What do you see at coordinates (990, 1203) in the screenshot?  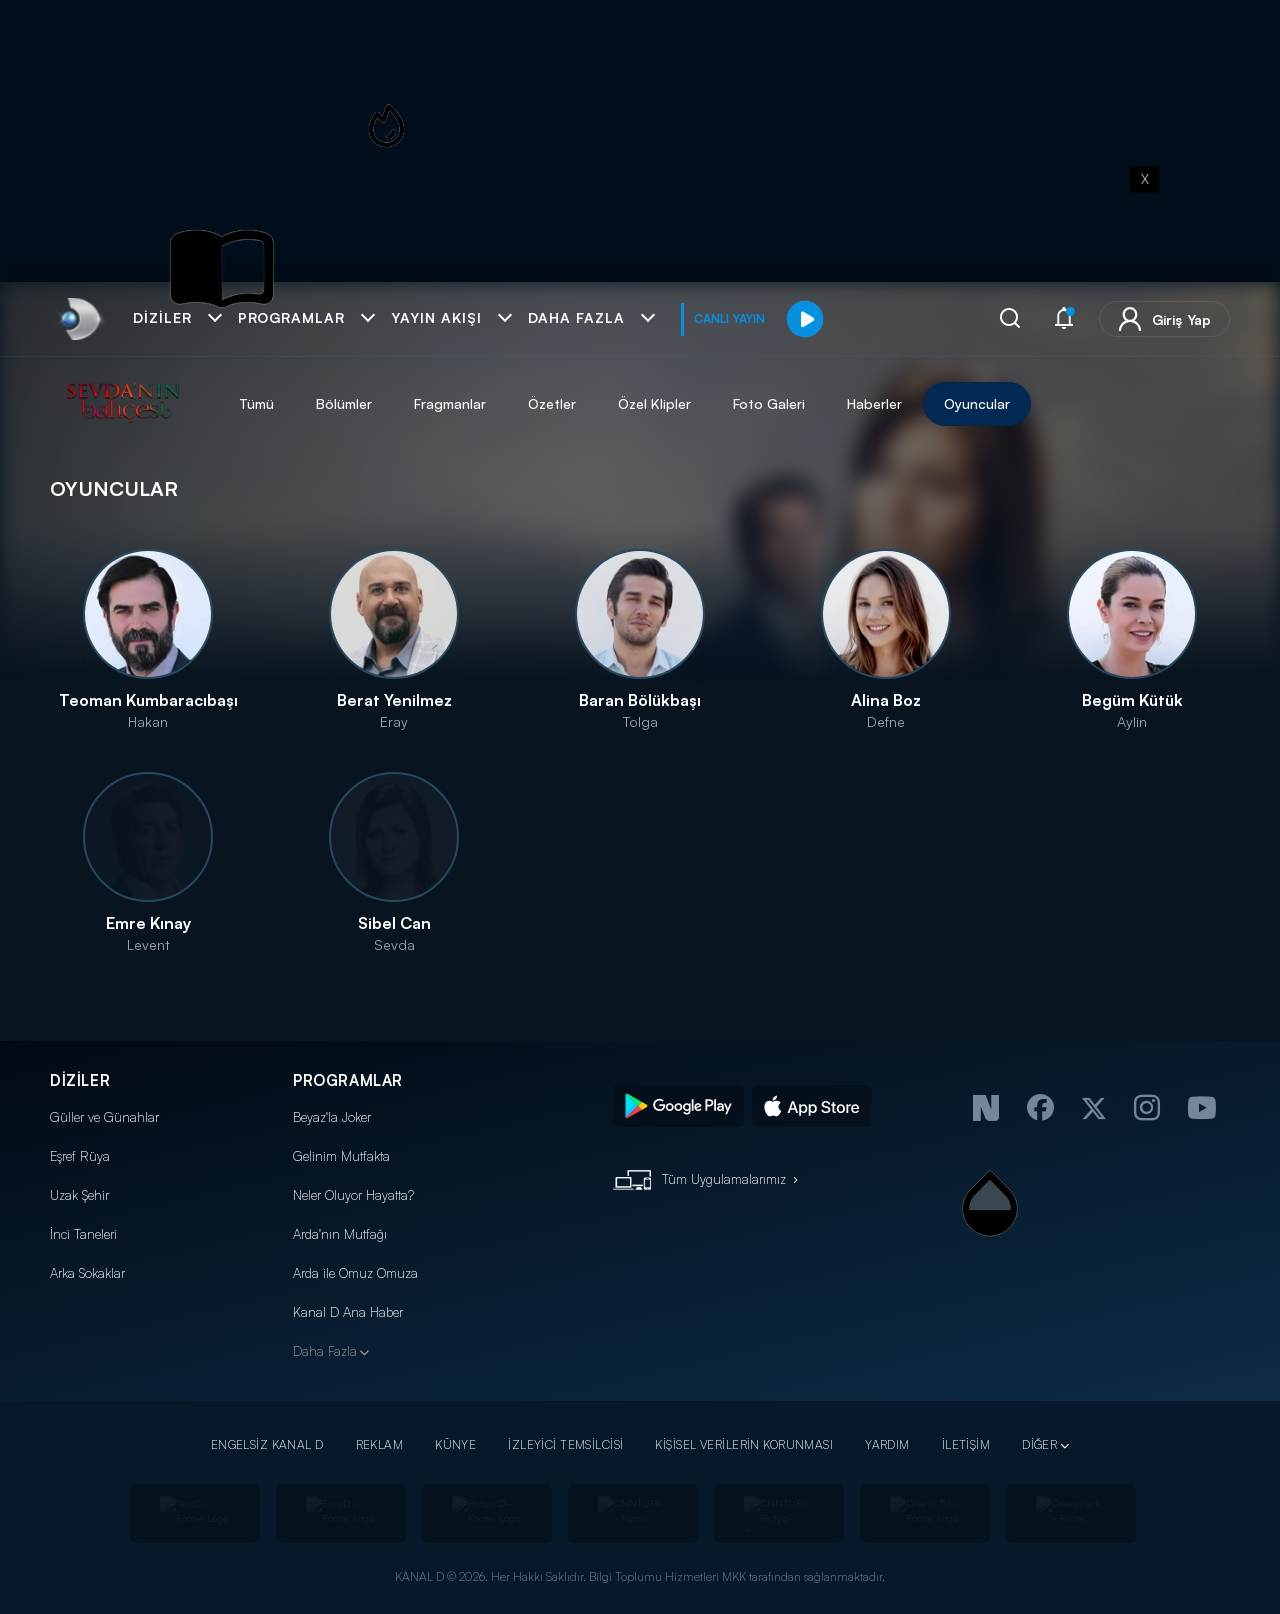 I see `adjust opacity or transparency settings` at bounding box center [990, 1203].